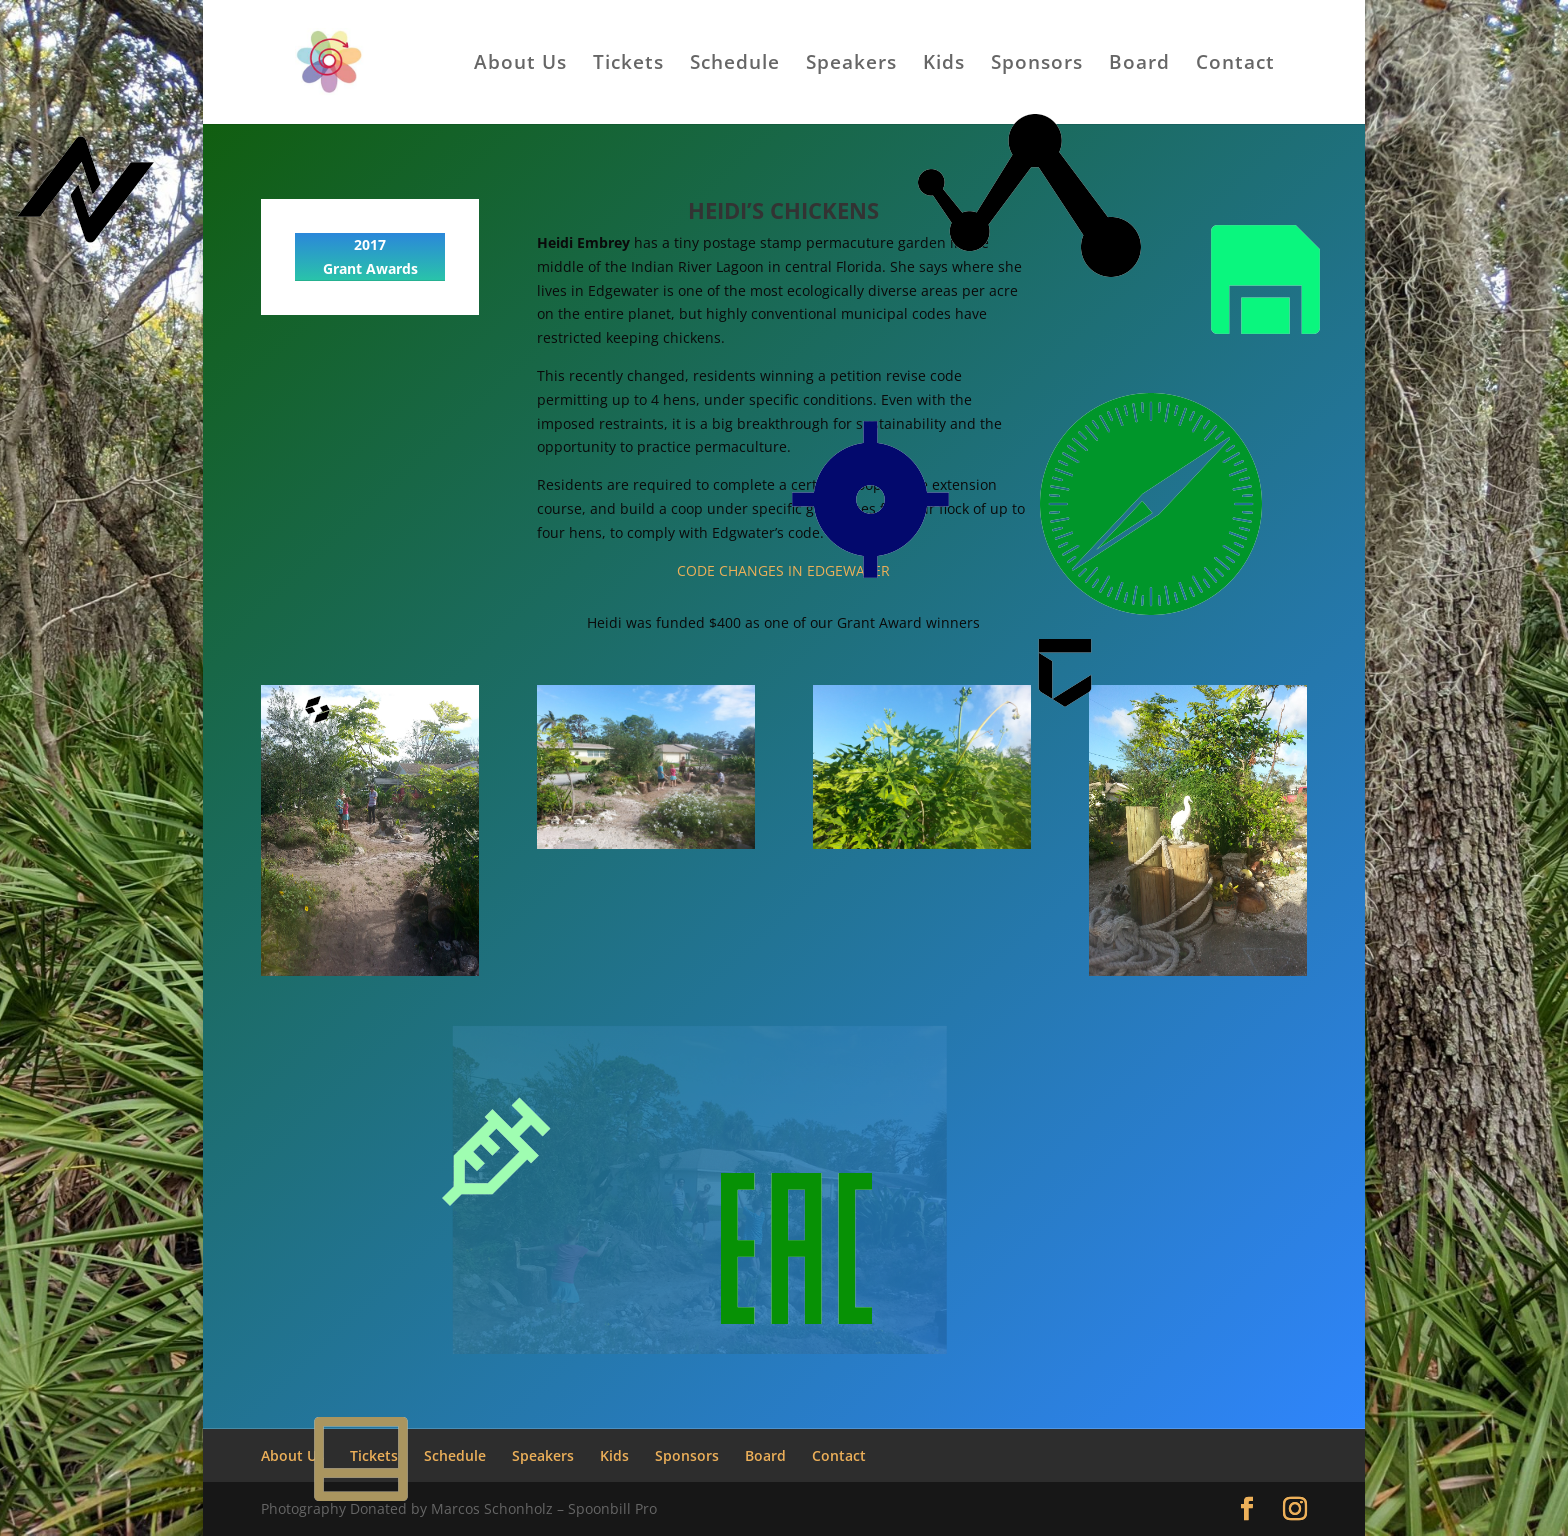  I want to click on norco brand logo, so click(85, 189).